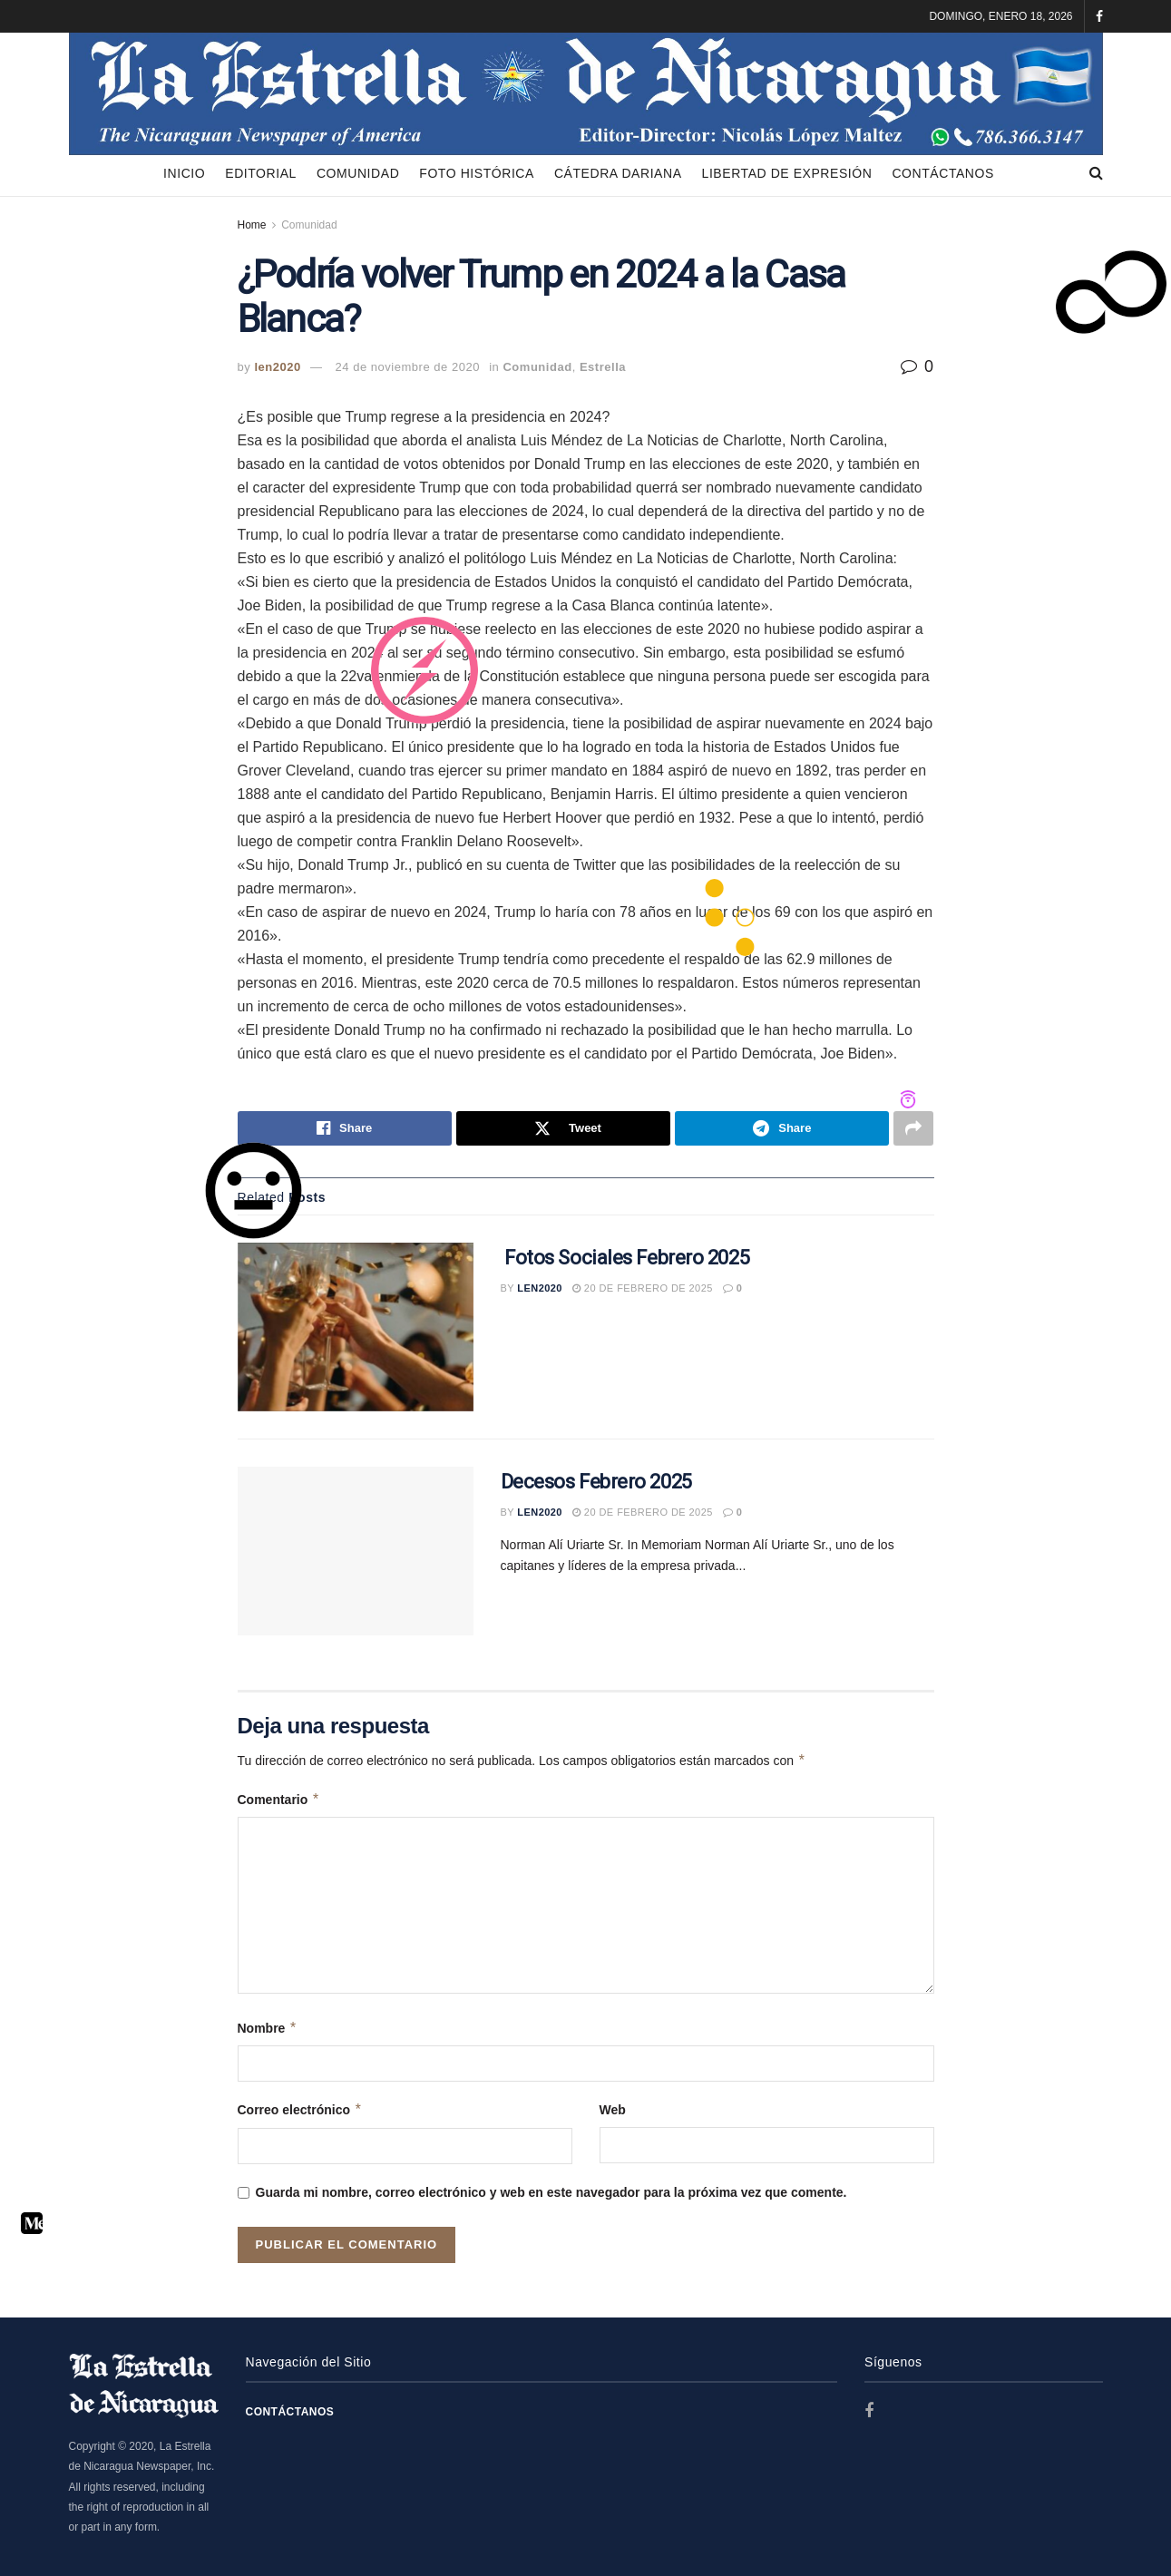 The image size is (1171, 2576). Describe the element at coordinates (908, 1099) in the screenshot. I see `OpenWrt router firmware logo` at that location.